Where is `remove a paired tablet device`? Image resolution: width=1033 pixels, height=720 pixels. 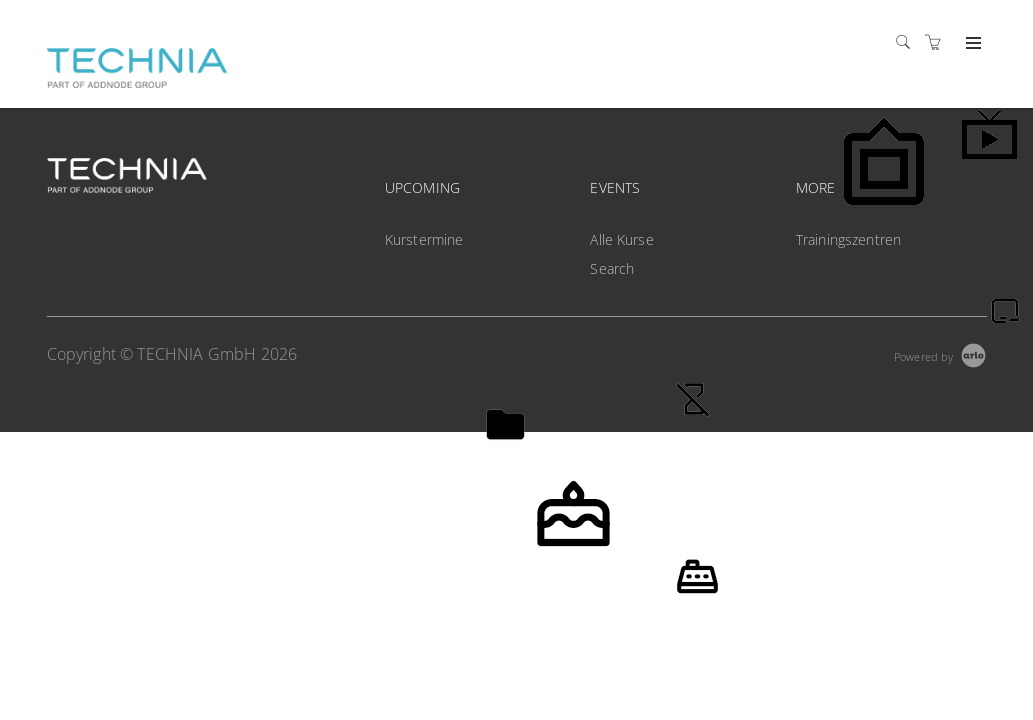 remove a paired tablet device is located at coordinates (1005, 311).